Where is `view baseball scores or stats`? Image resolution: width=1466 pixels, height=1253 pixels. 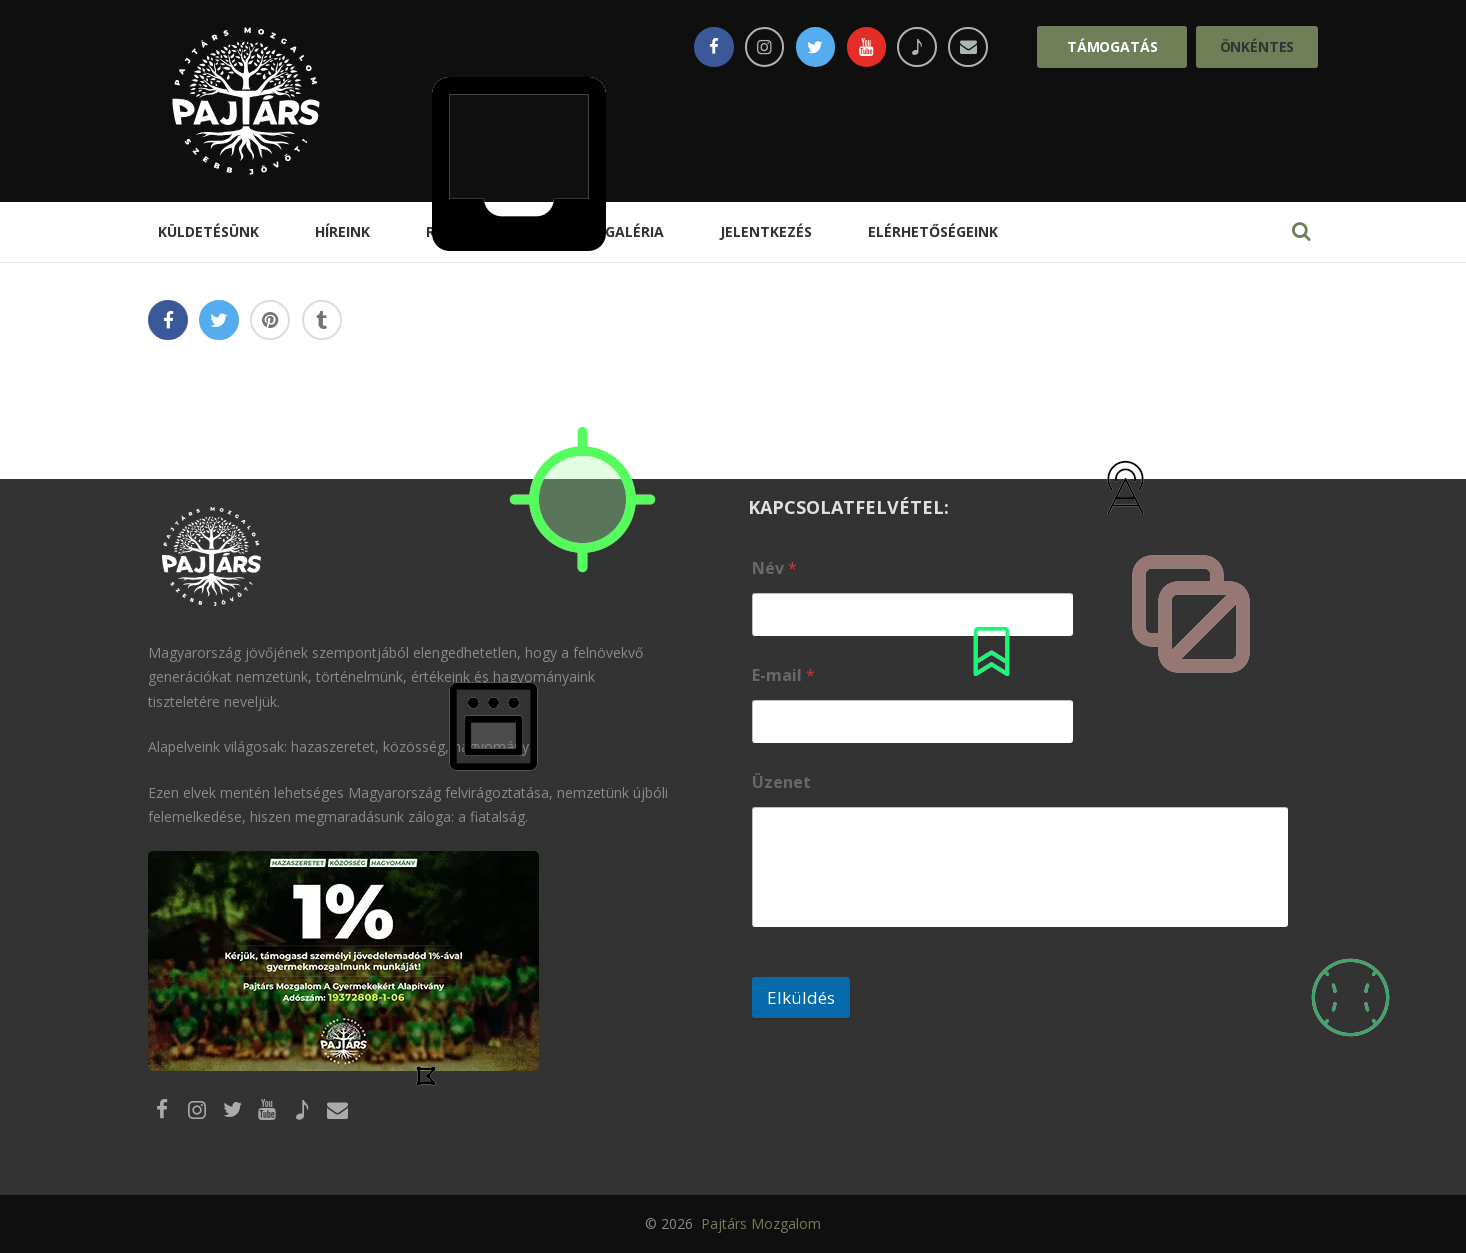 view baseball scores or stats is located at coordinates (1350, 997).